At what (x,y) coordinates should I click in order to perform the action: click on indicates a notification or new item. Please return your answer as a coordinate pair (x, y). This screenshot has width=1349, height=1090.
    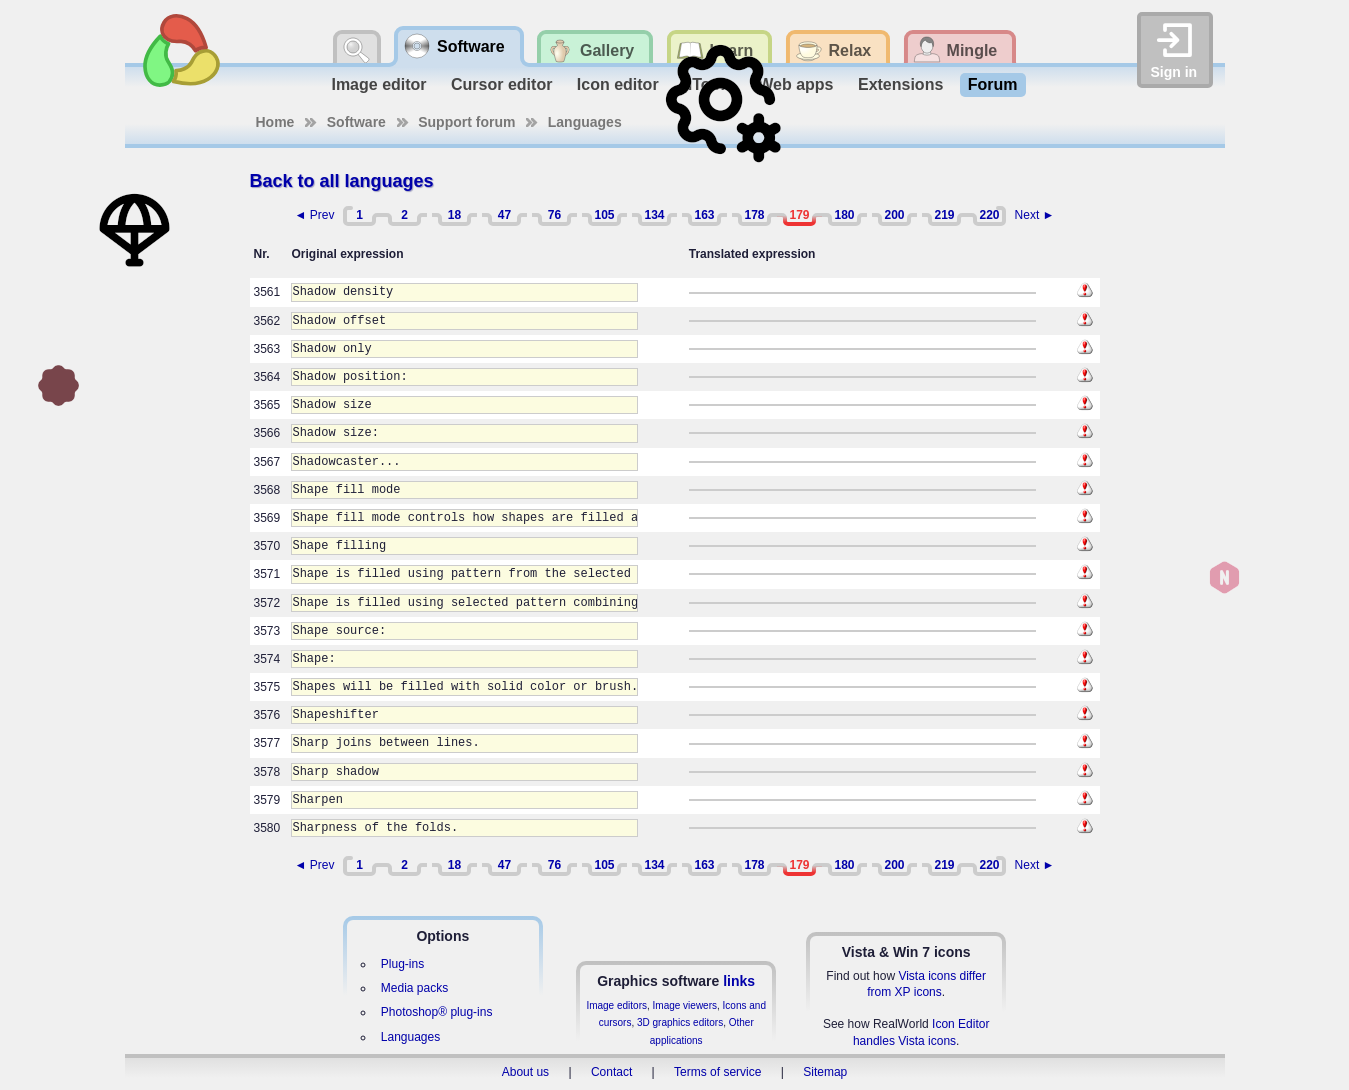
    Looking at the image, I should click on (1224, 577).